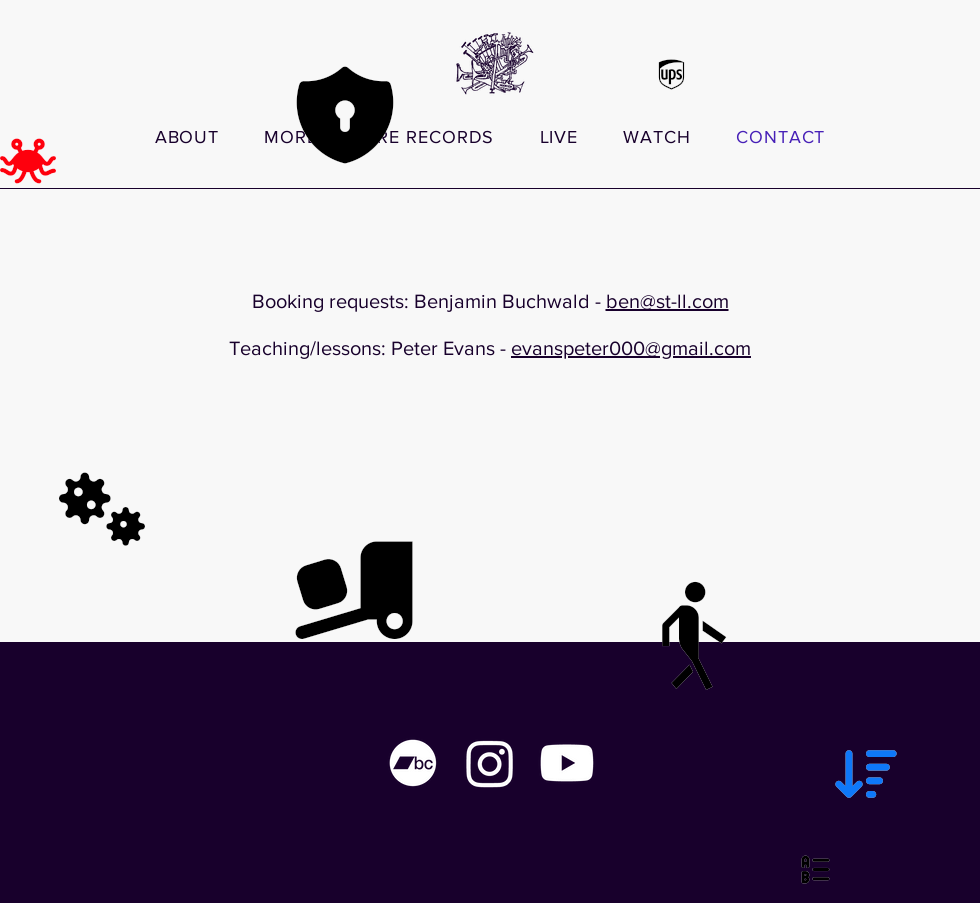 Image resolution: width=980 pixels, height=903 pixels. Describe the element at coordinates (671, 74) in the screenshot. I see `UPS shipping and delivery services` at that location.